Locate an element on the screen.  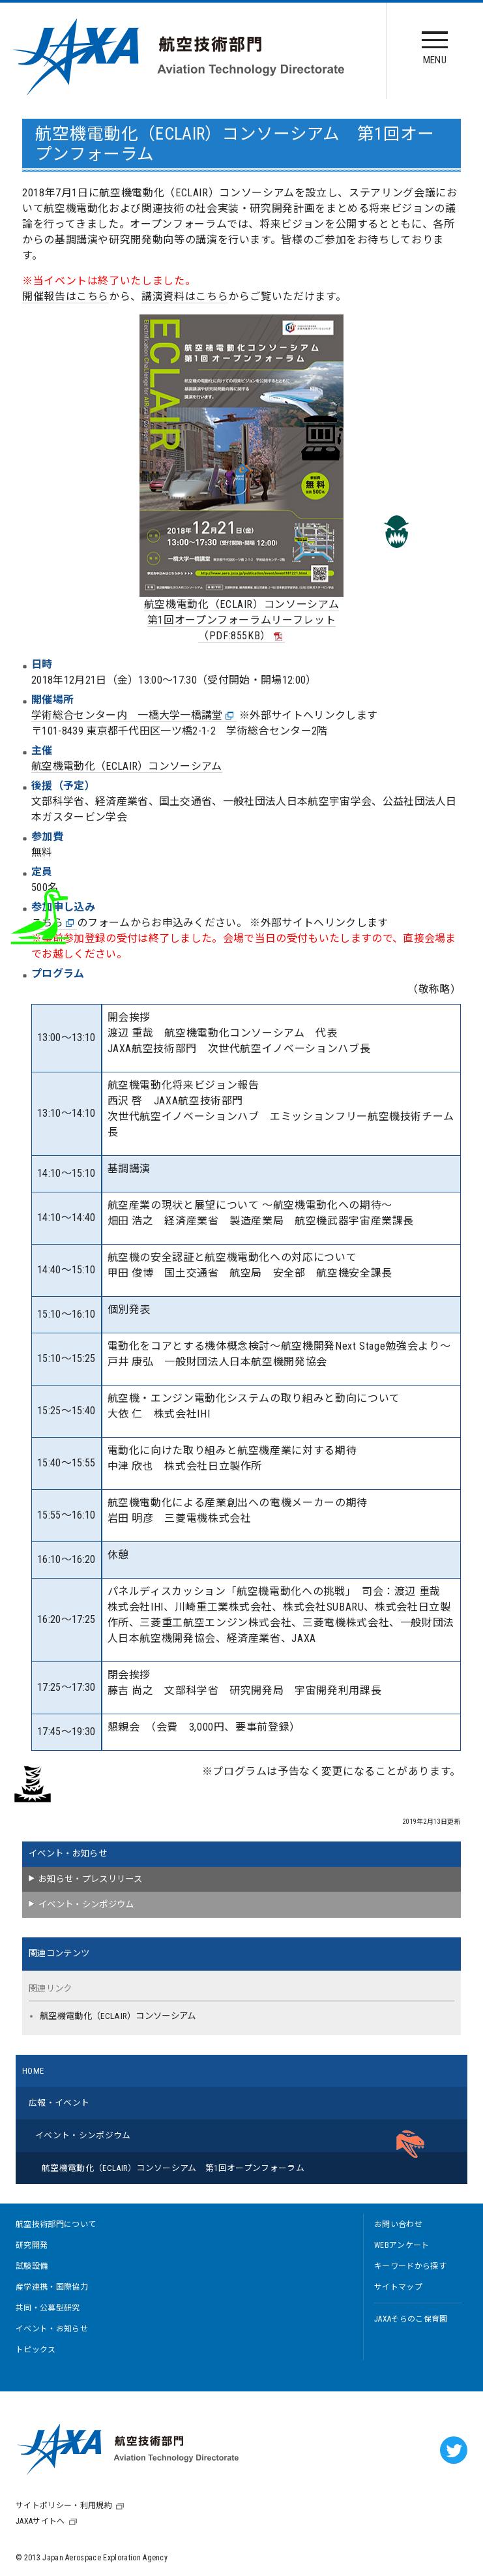
select ninja velociraptor character is located at coordinates (411, 2144).